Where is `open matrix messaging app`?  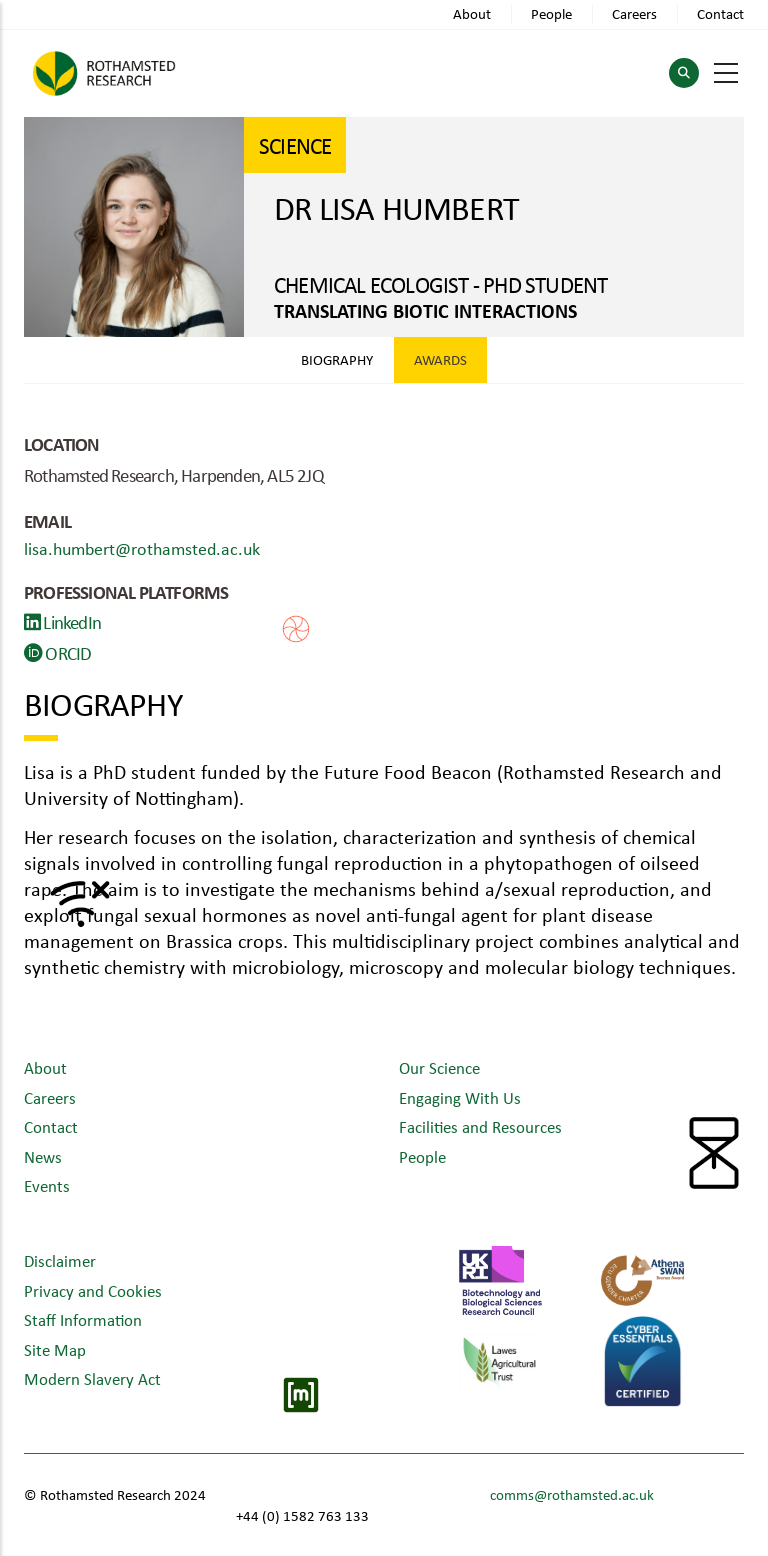 open matrix messaging app is located at coordinates (301, 1395).